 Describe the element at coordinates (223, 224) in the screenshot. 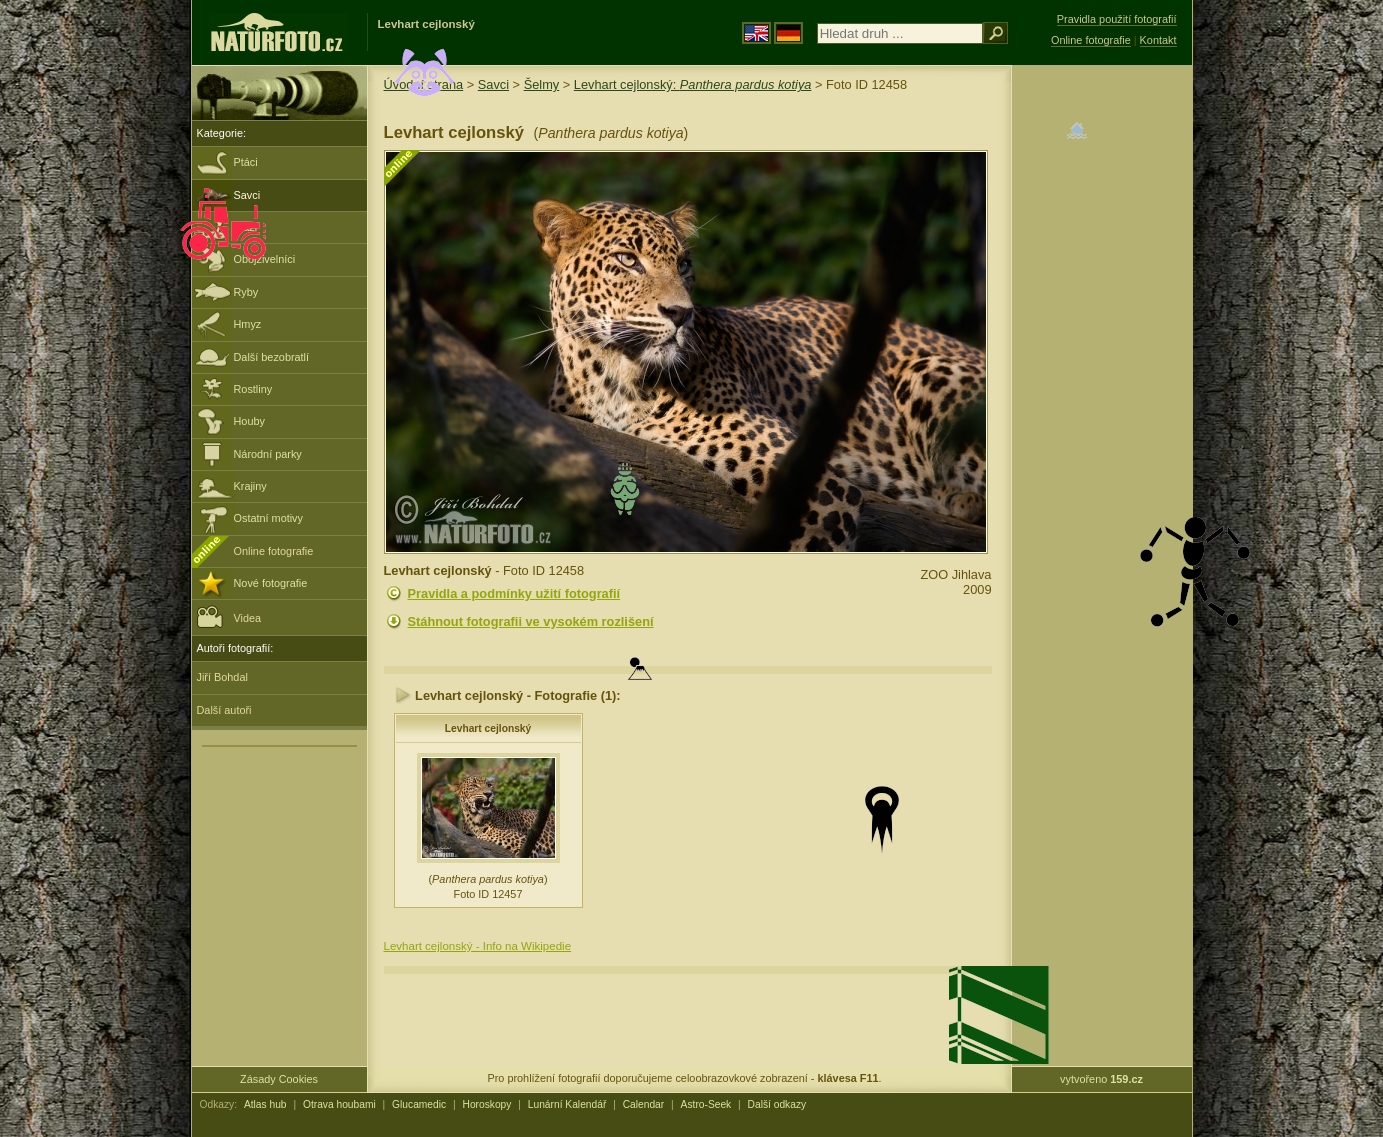

I see `access farming or agricultural features` at that location.